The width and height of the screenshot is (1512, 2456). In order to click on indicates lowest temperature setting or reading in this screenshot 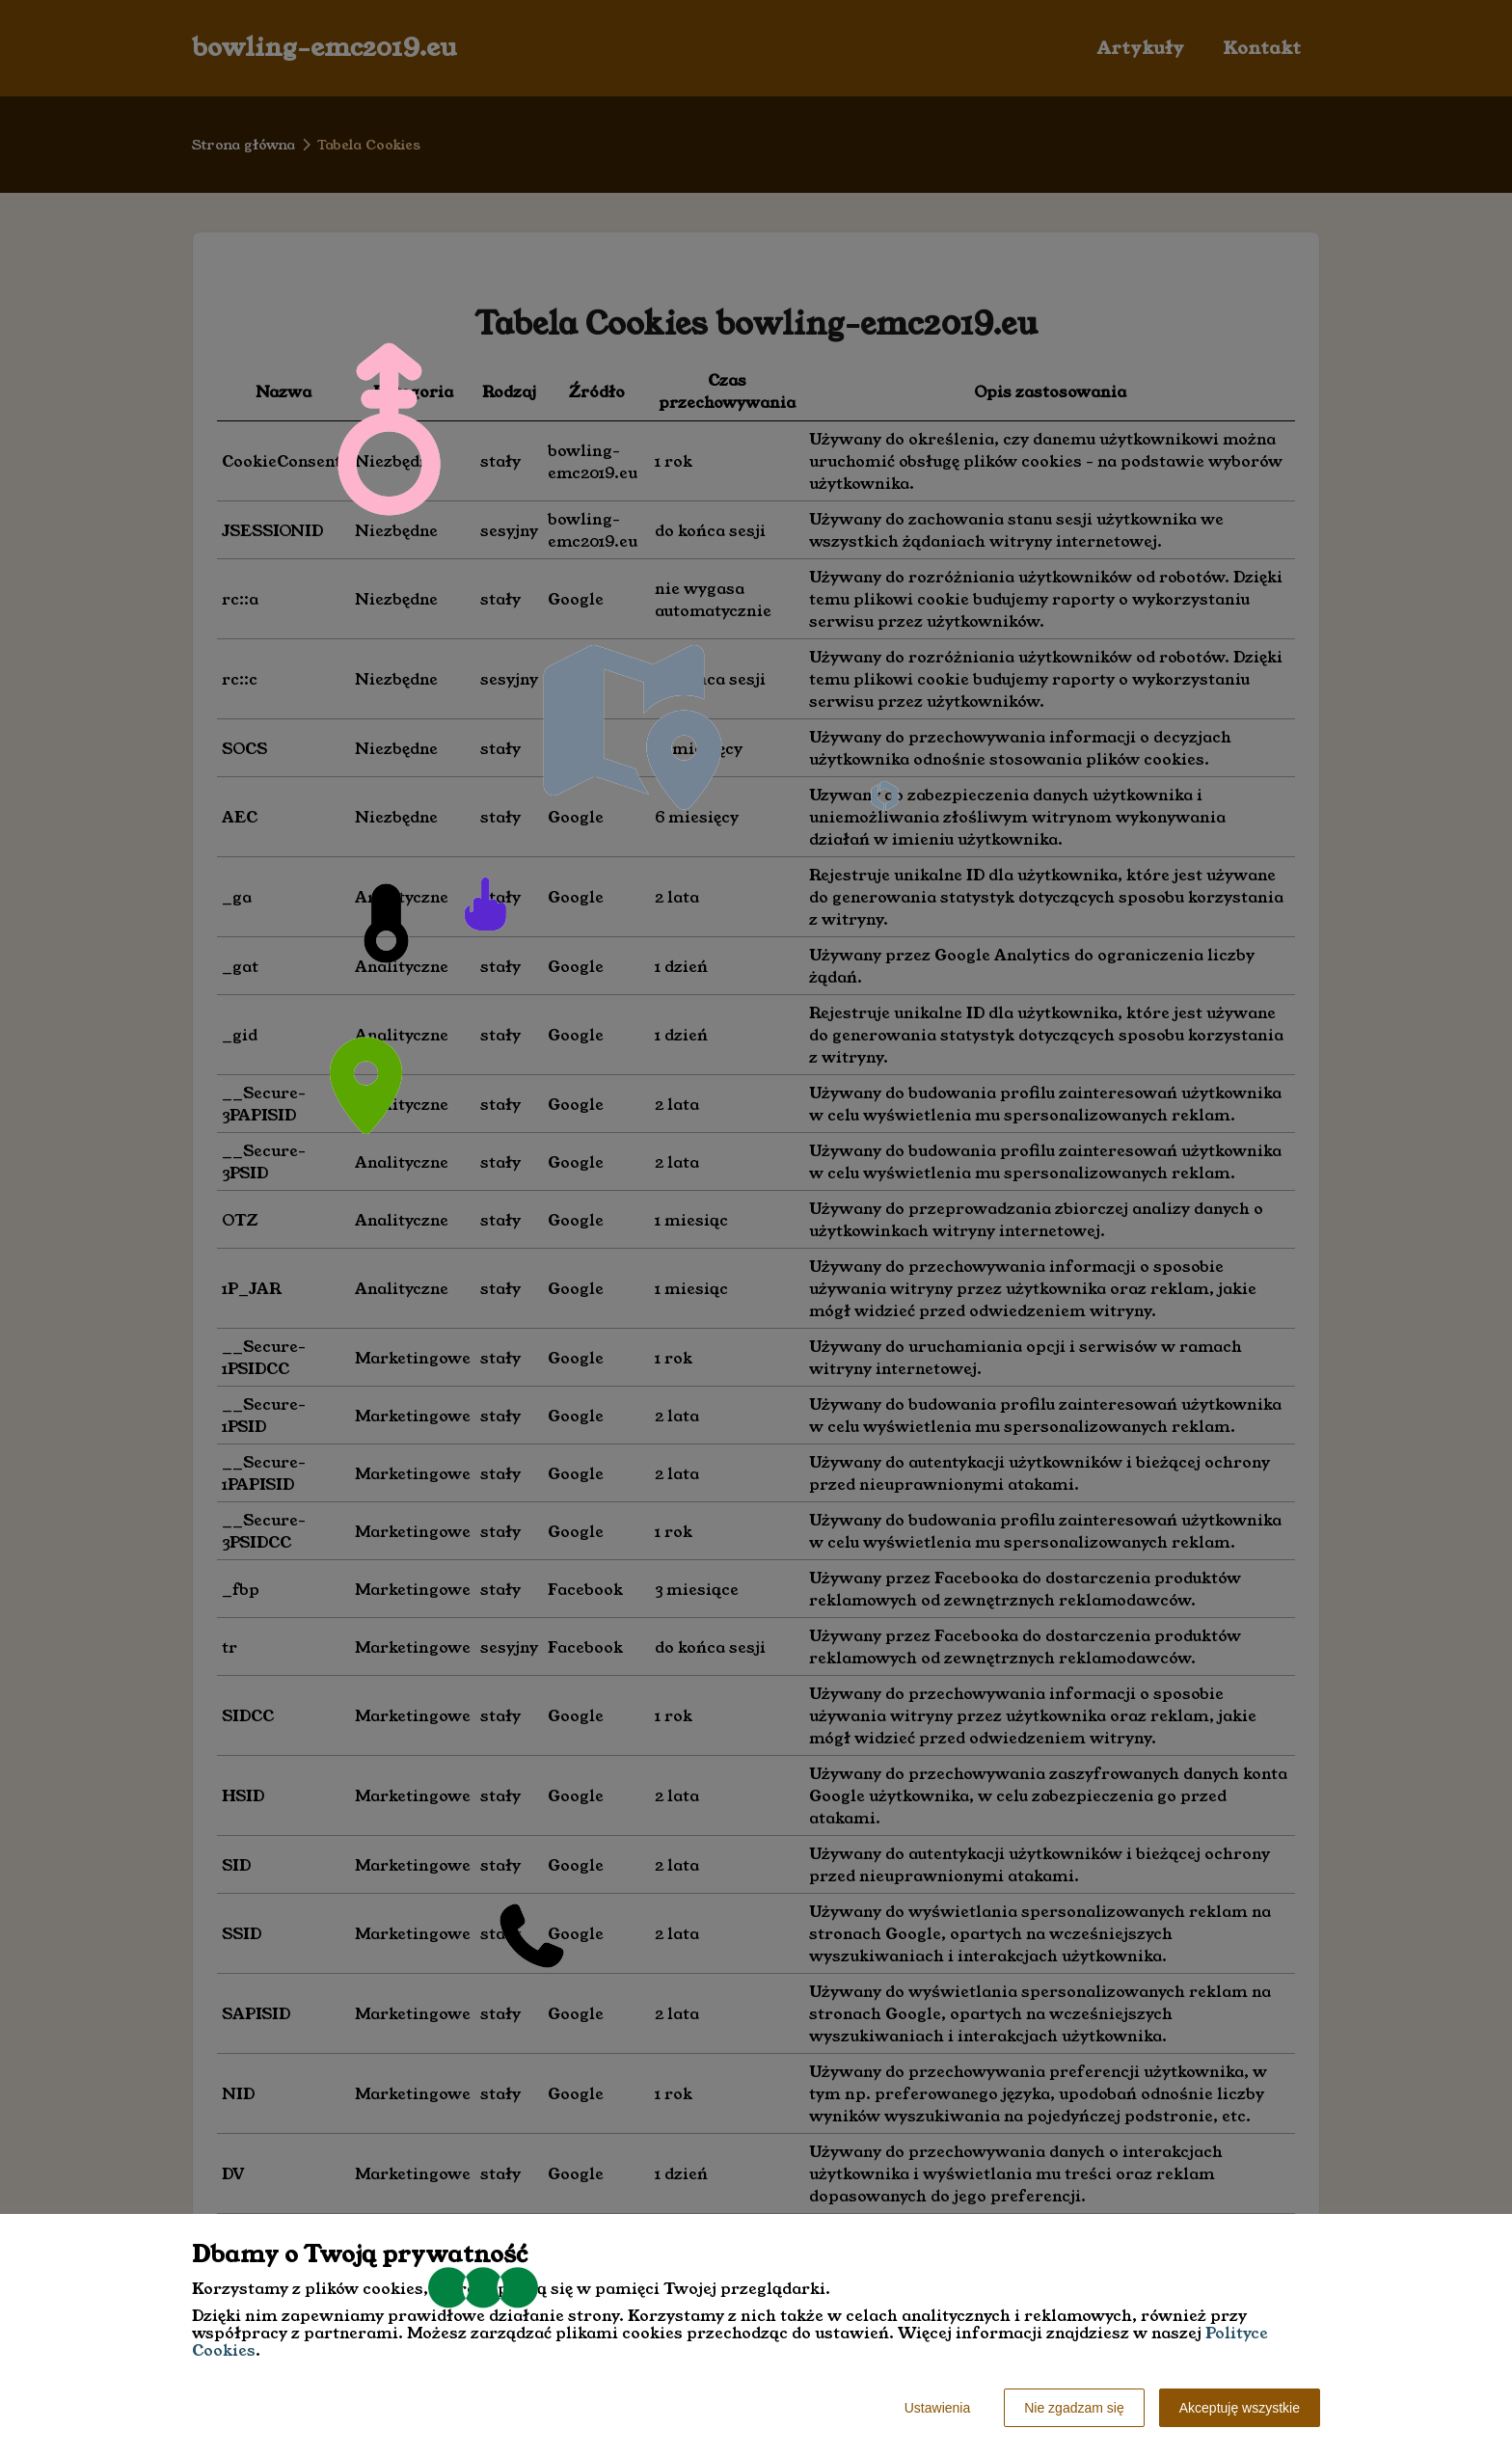, I will do `click(386, 923)`.